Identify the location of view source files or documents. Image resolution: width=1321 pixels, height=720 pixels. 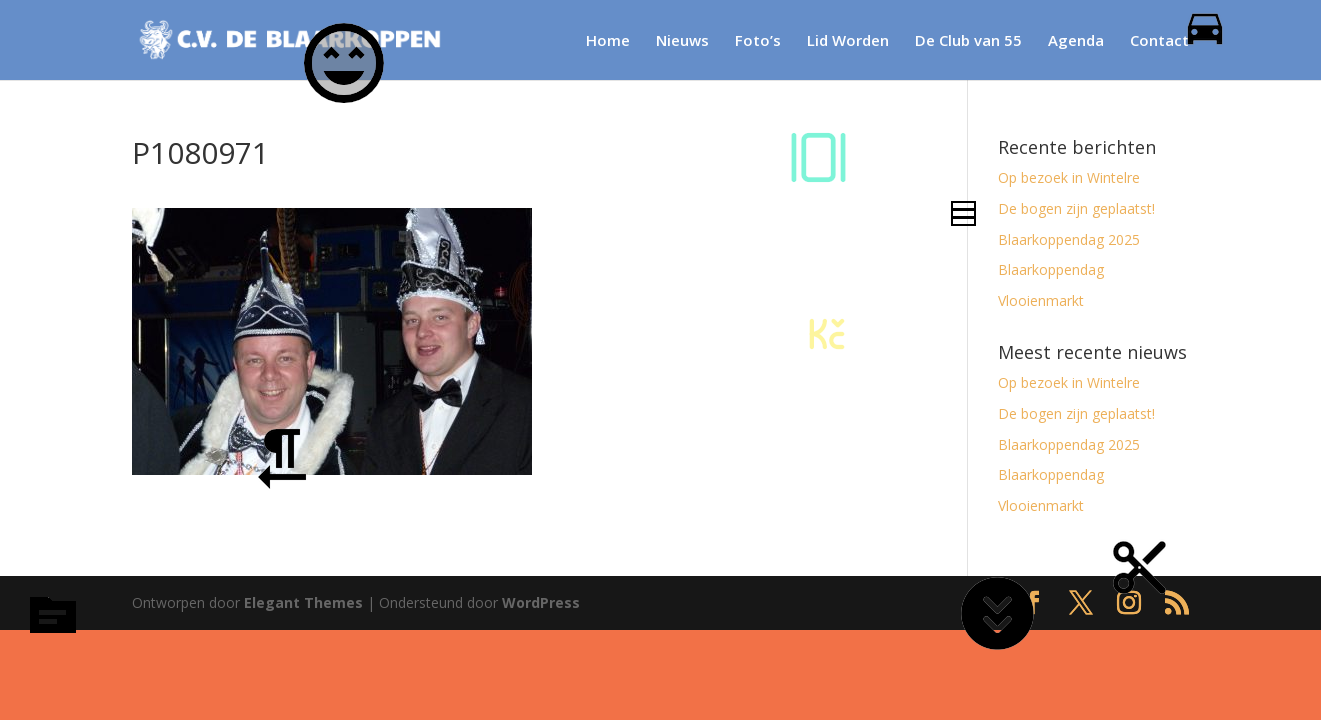
(53, 615).